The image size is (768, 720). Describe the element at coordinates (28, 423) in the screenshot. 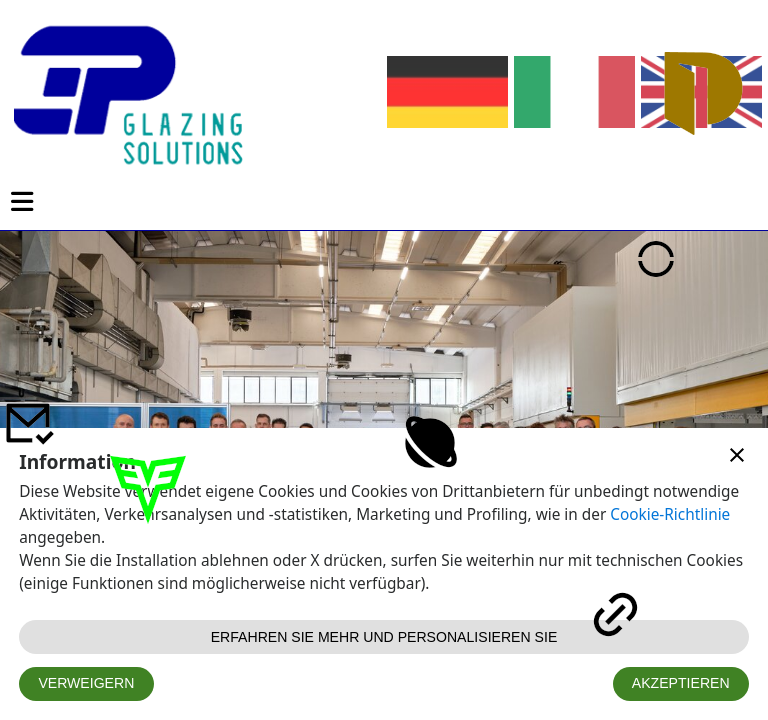

I see `email successfully sent or delivered` at that location.